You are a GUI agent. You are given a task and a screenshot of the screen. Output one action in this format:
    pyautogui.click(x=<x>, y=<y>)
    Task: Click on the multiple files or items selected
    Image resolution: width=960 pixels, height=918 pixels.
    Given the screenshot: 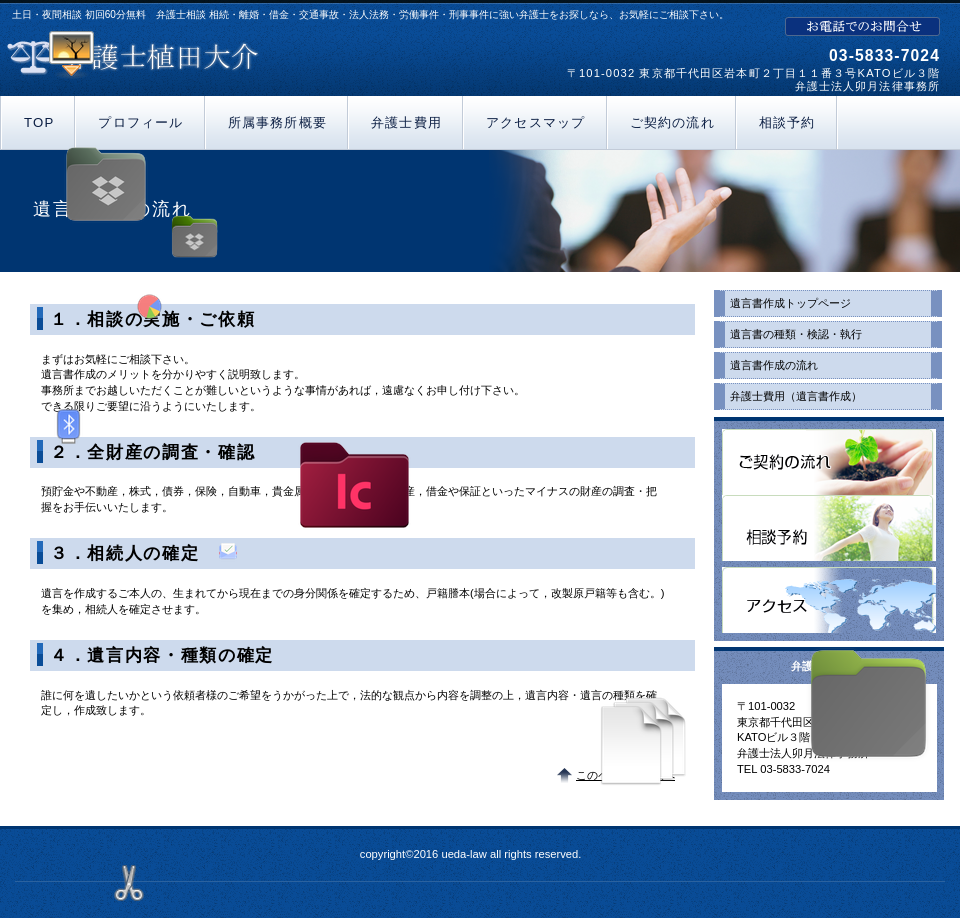 What is the action you would take?
    pyautogui.click(x=643, y=742)
    